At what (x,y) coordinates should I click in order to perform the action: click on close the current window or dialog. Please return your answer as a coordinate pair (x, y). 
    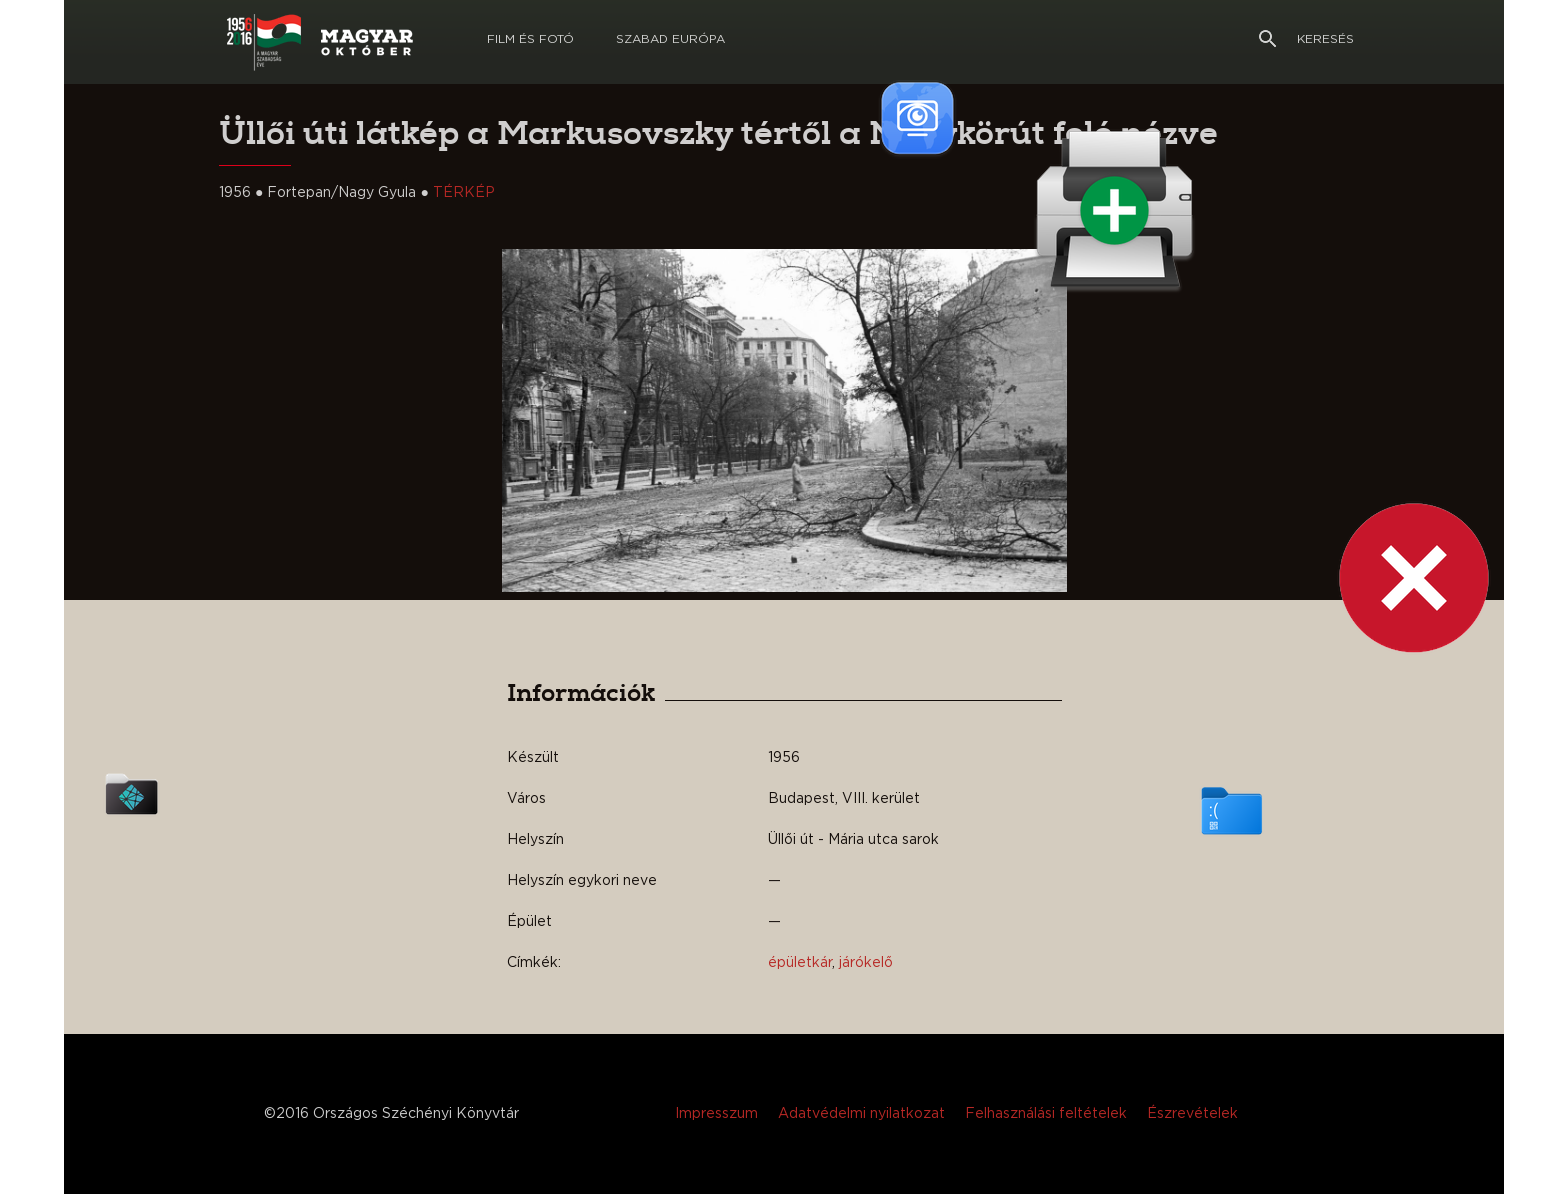
    Looking at the image, I should click on (1414, 578).